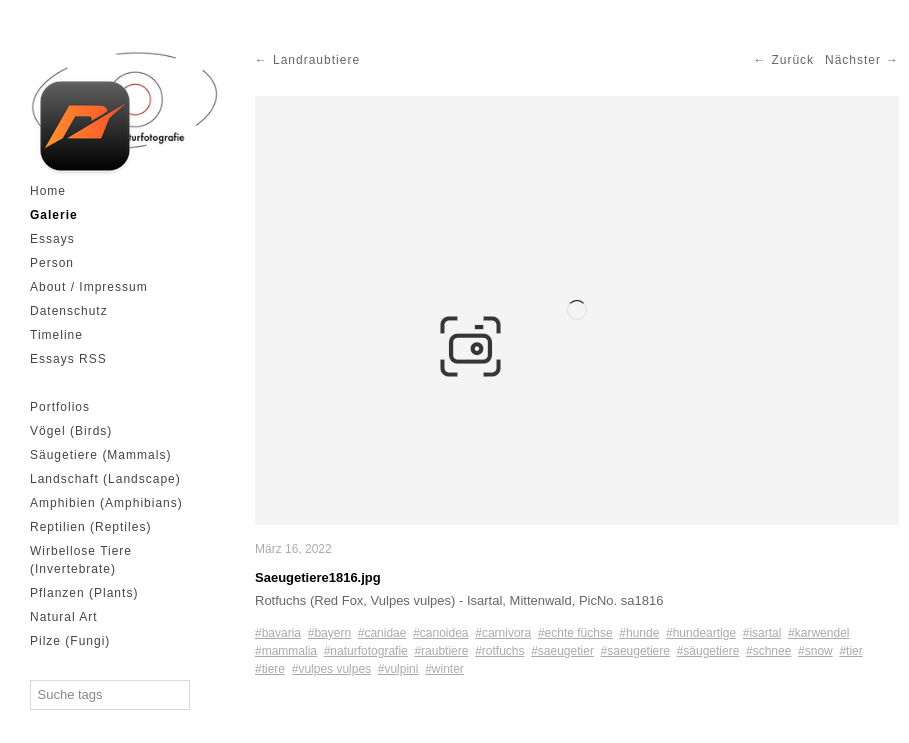 This screenshot has width=909, height=743. What do you see at coordinates (470, 346) in the screenshot?
I see `take a screenshot` at bounding box center [470, 346].